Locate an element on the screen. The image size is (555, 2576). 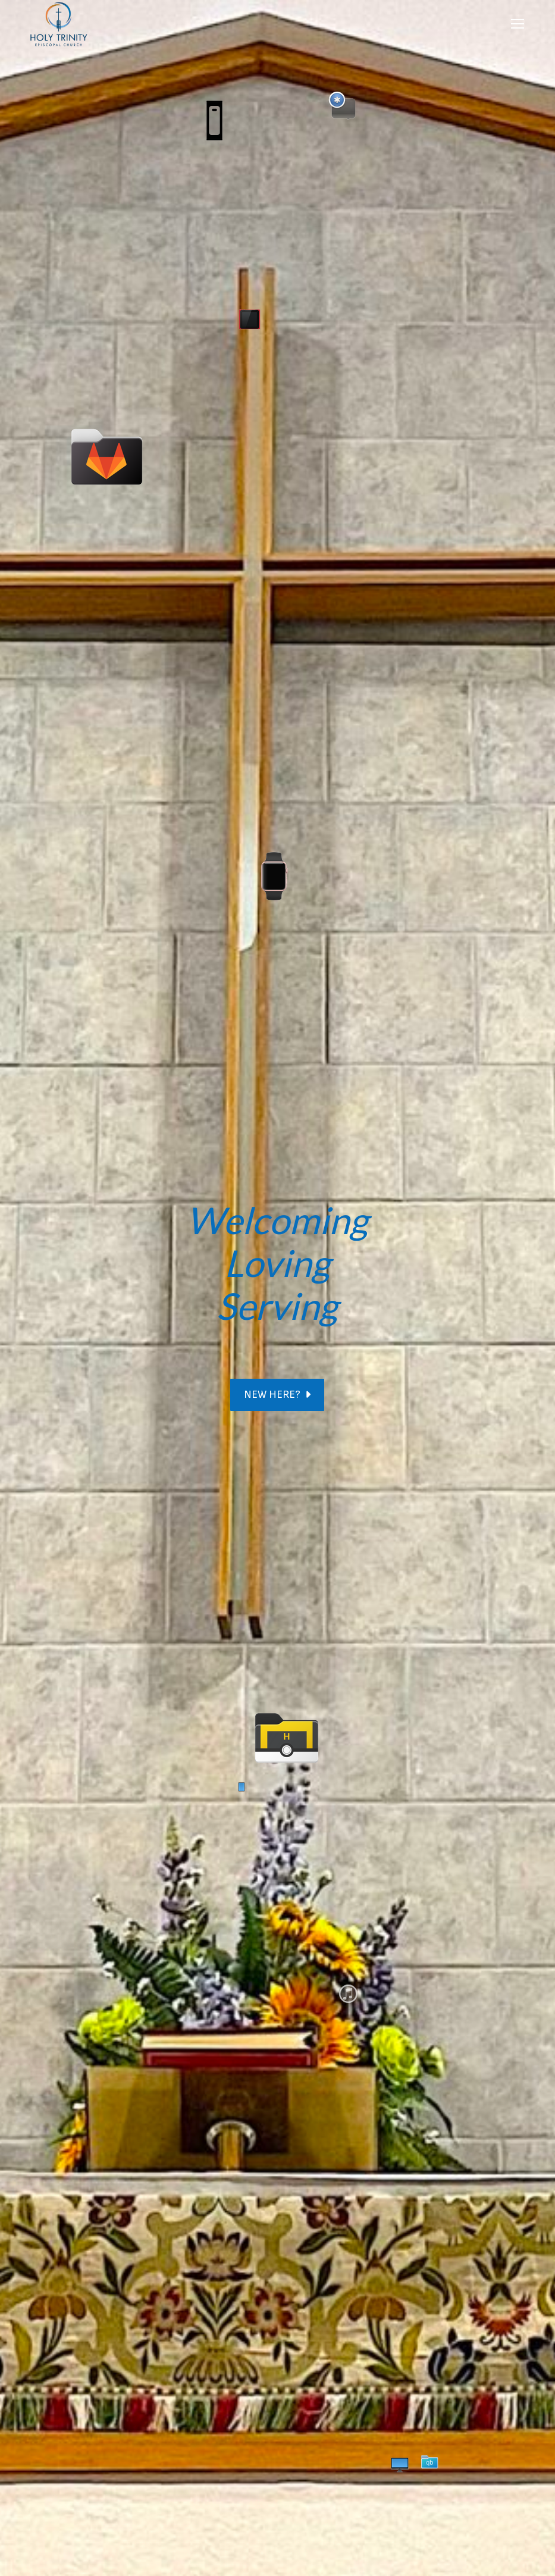
open qbittorrent downloads folder is located at coordinates (429, 2462).